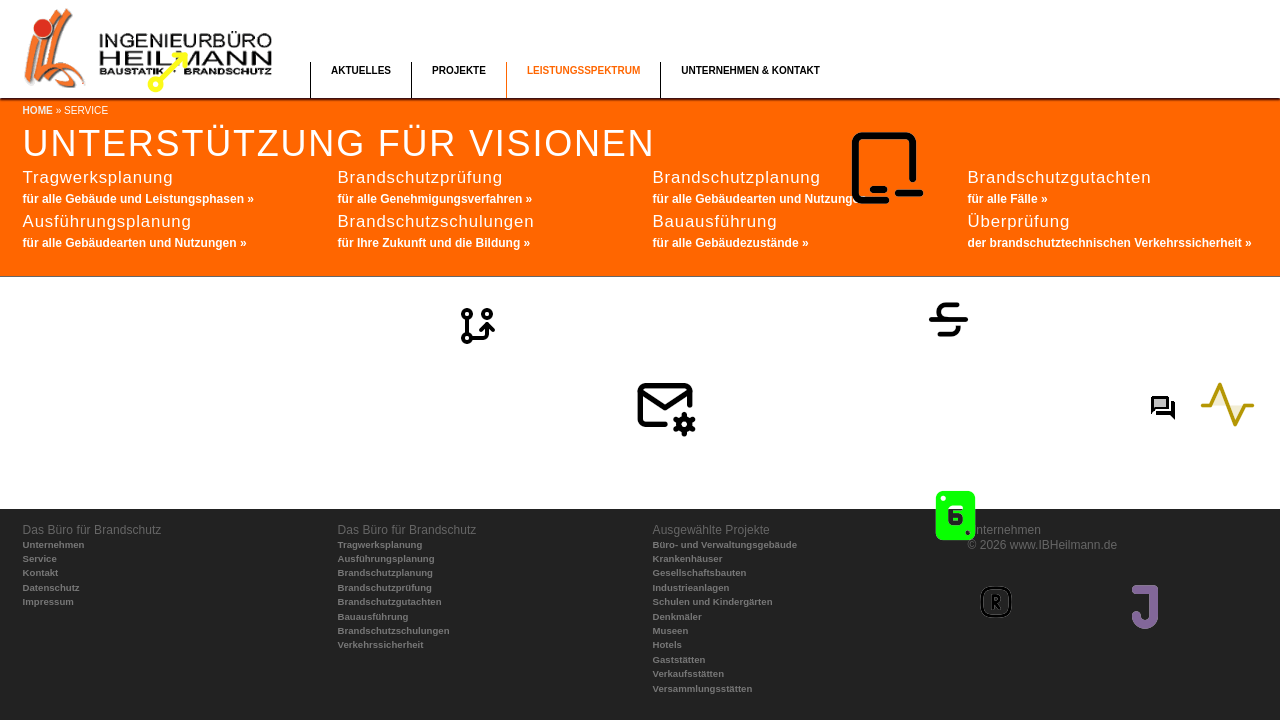 The width and height of the screenshot is (1280, 720). I want to click on open link in new tab or window, so click(169, 71).